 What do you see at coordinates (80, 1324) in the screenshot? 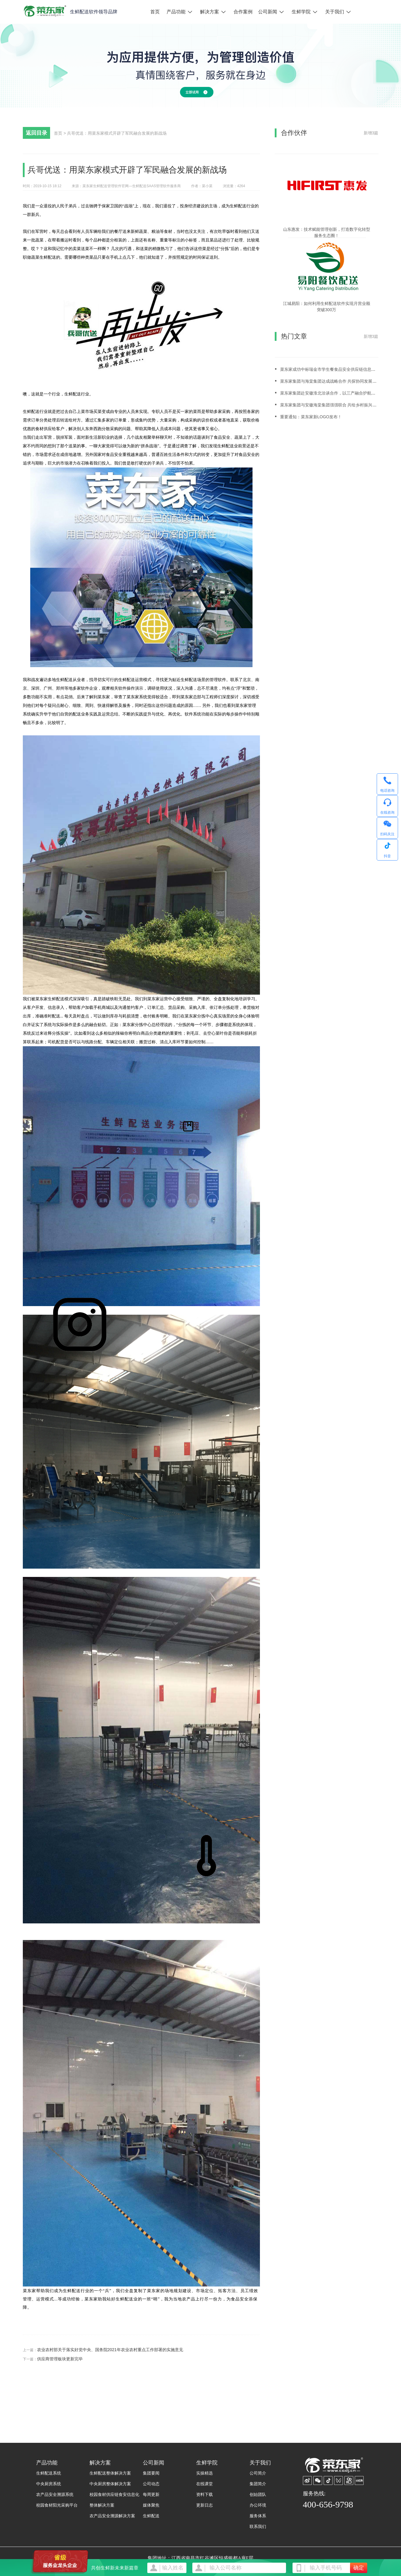
I see `open instagram app` at bounding box center [80, 1324].